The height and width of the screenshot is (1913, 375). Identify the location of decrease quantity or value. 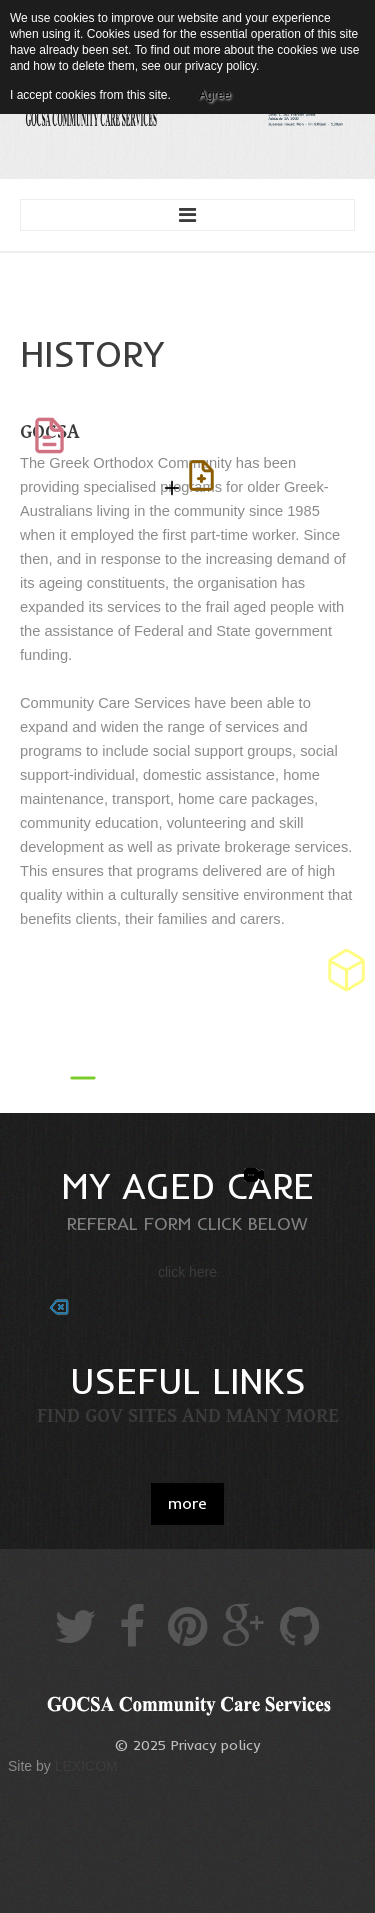
(83, 1078).